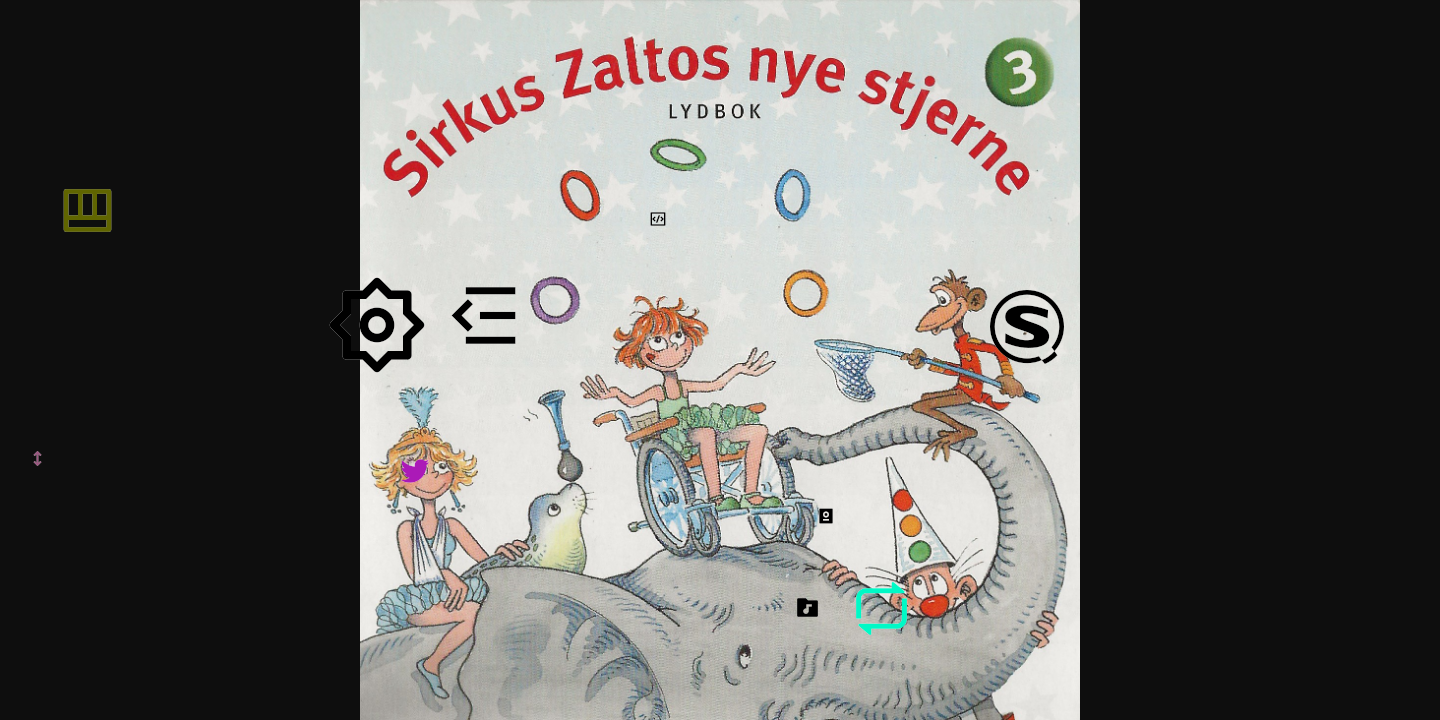  What do you see at coordinates (377, 325) in the screenshot?
I see `access app or system settings` at bounding box center [377, 325].